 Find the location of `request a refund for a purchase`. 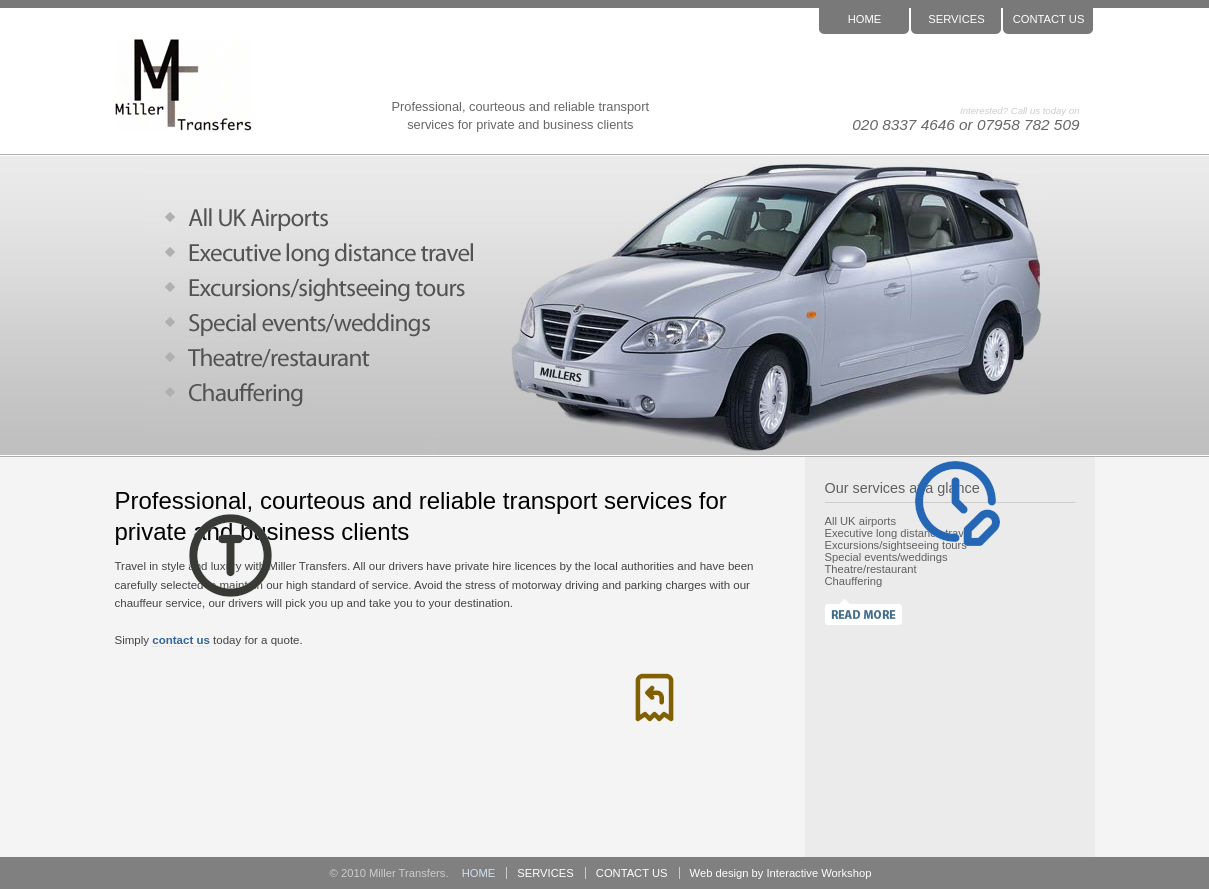

request a refund for a purchase is located at coordinates (654, 697).